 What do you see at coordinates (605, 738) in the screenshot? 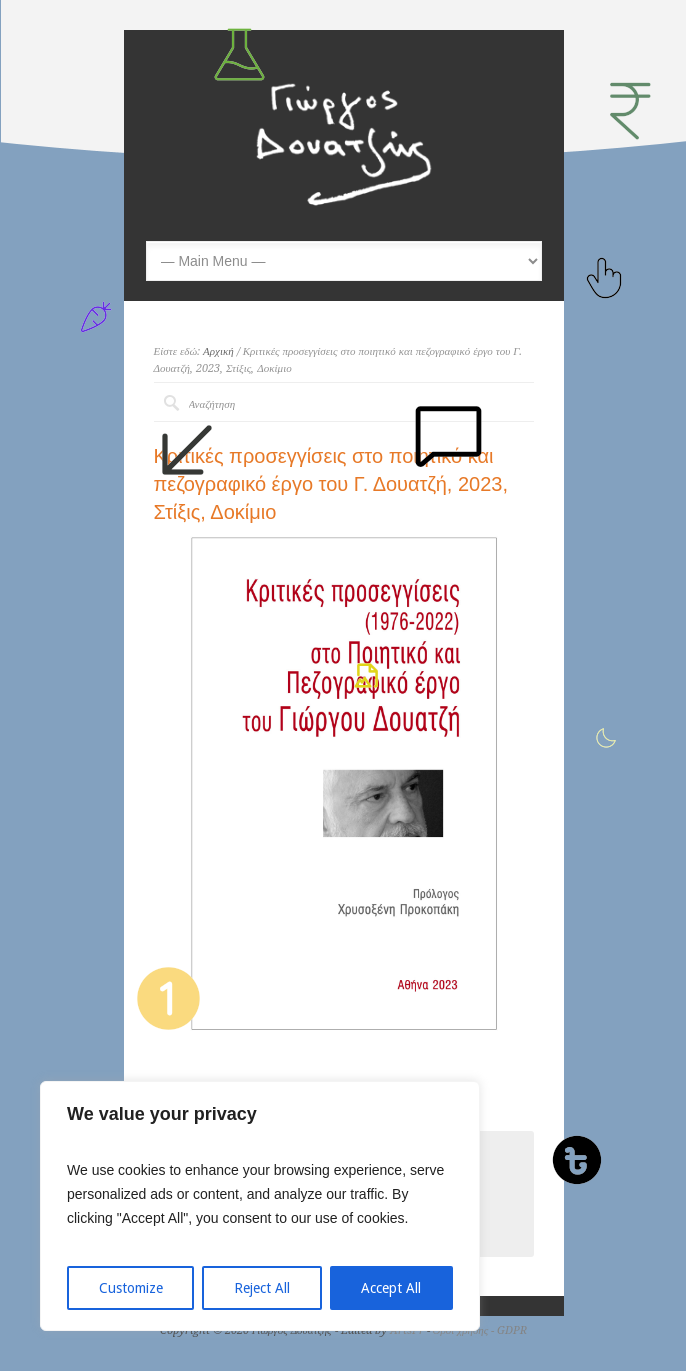
I see `toggle dark mode or night theme` at bounding box center [605, 738].